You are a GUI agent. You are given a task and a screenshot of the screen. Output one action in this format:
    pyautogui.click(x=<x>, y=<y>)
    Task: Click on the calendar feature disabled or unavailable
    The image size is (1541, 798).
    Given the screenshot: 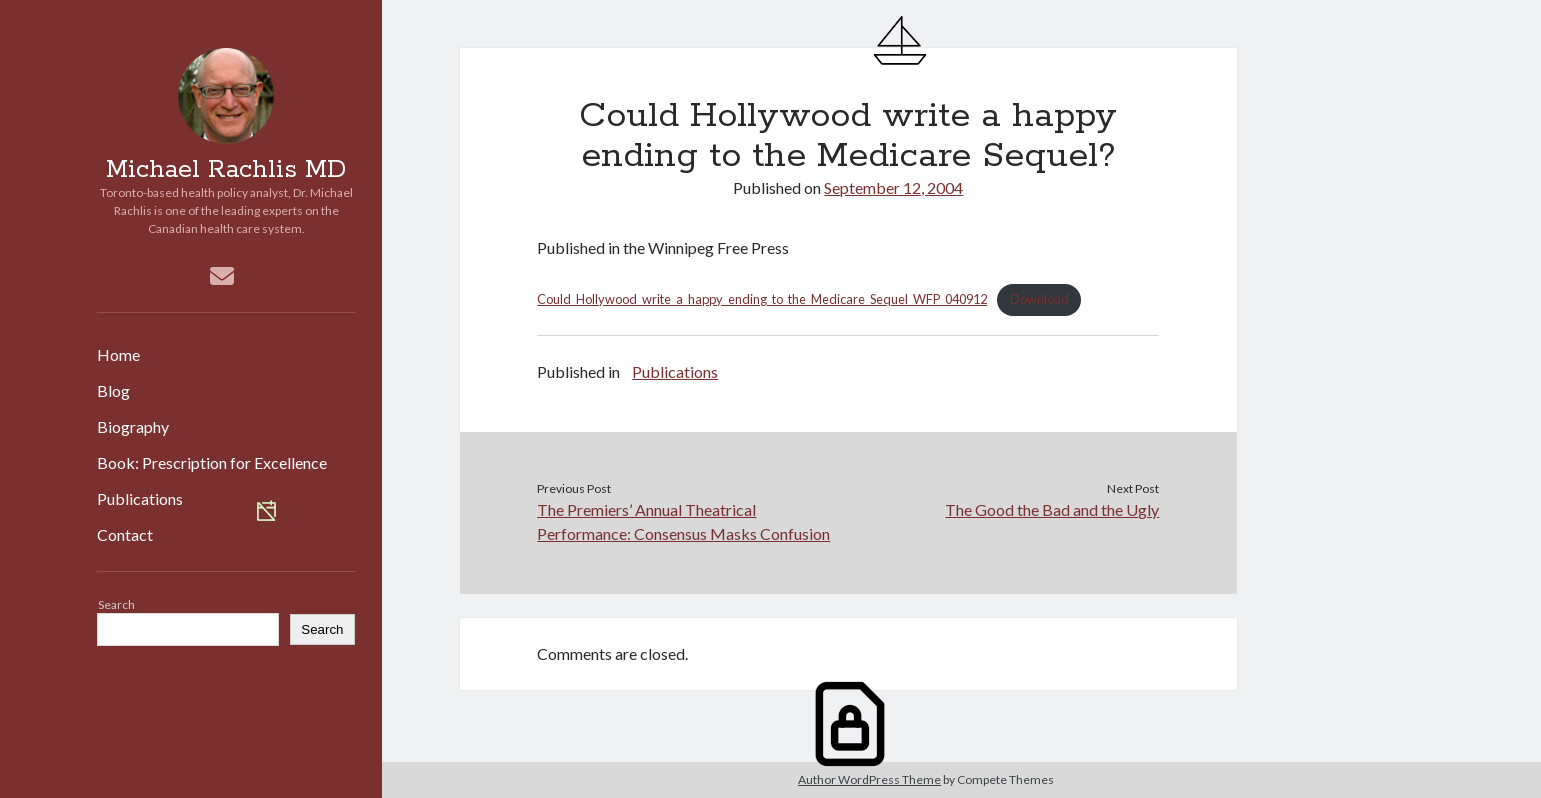 What is the action you would take?
    pyautogui.click(x=266, y=511)
    